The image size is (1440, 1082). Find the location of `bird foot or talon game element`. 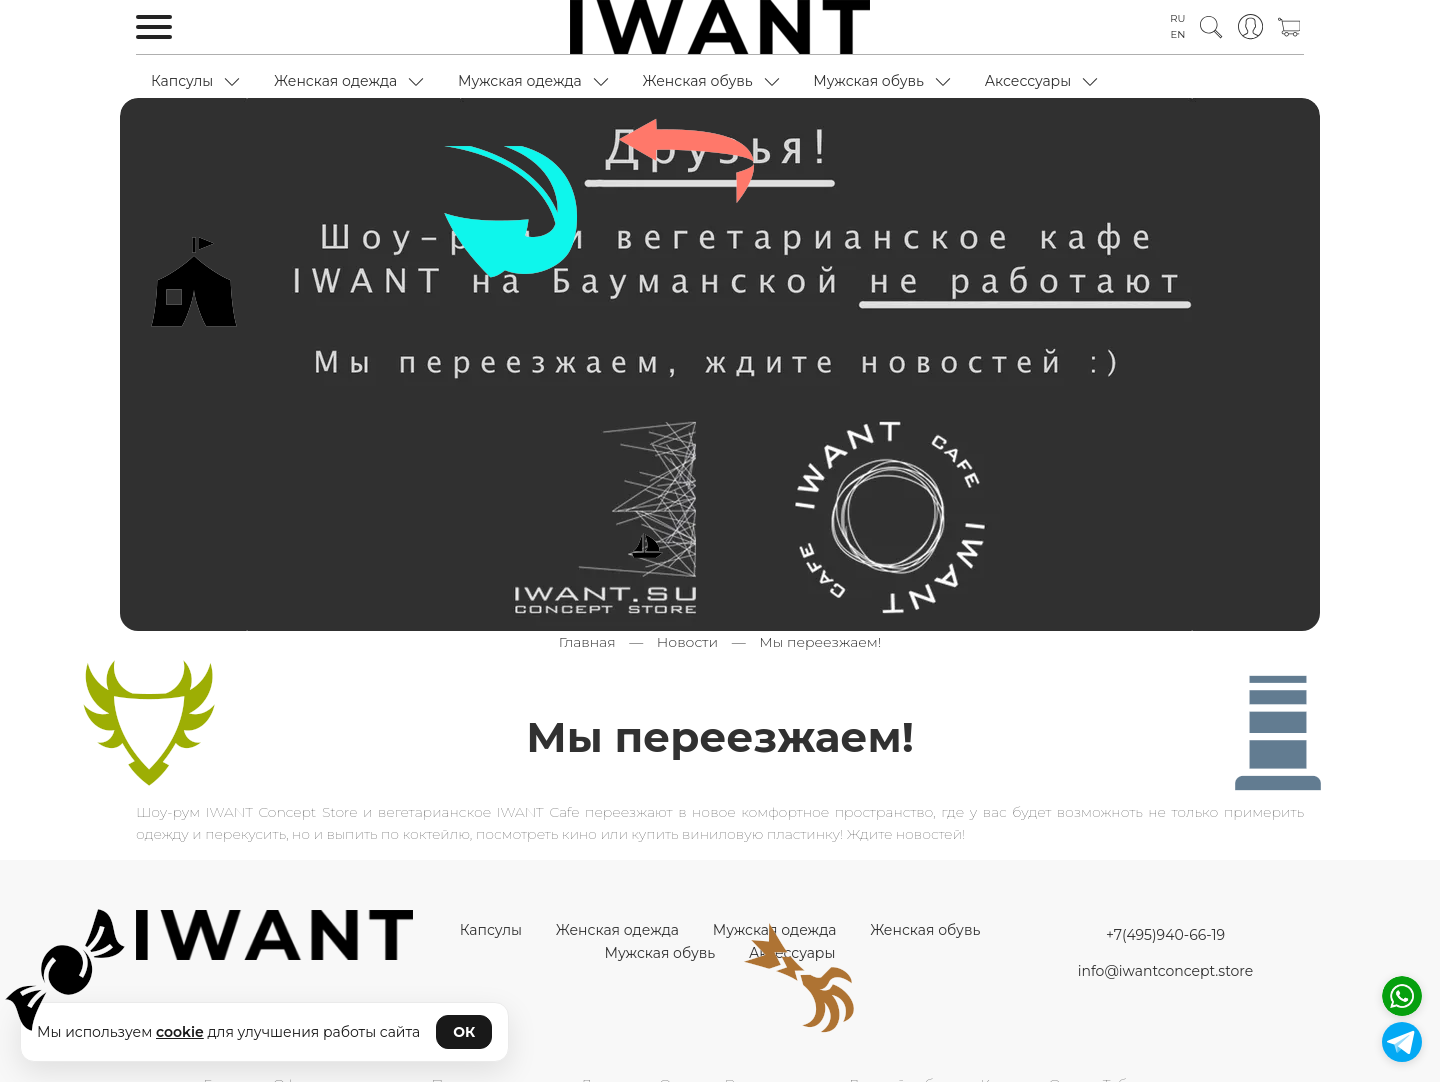

bird foot or talon game element is located at coordinates (798, 977).